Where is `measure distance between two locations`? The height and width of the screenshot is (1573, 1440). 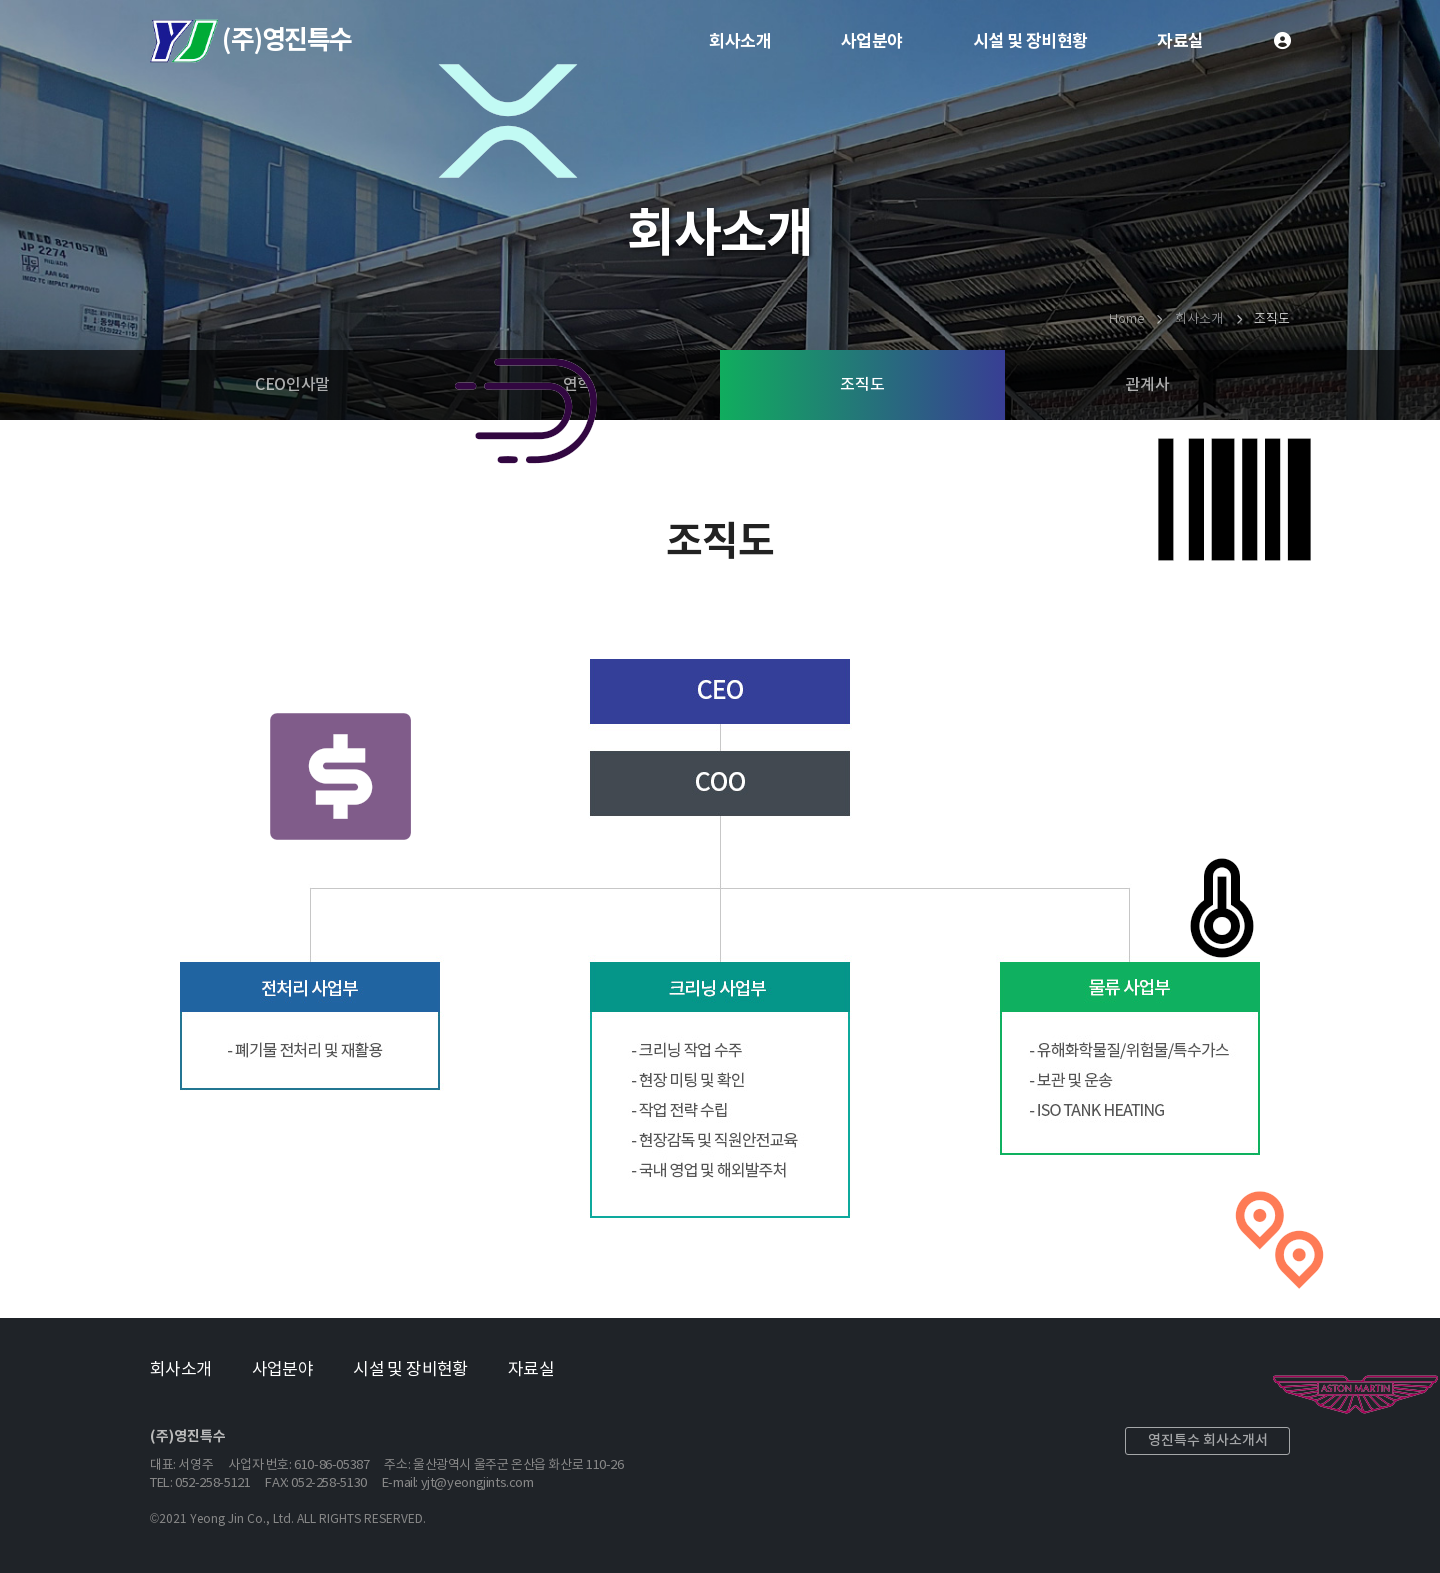
measure distance between two locations is located at coordinates (1279, 1239).